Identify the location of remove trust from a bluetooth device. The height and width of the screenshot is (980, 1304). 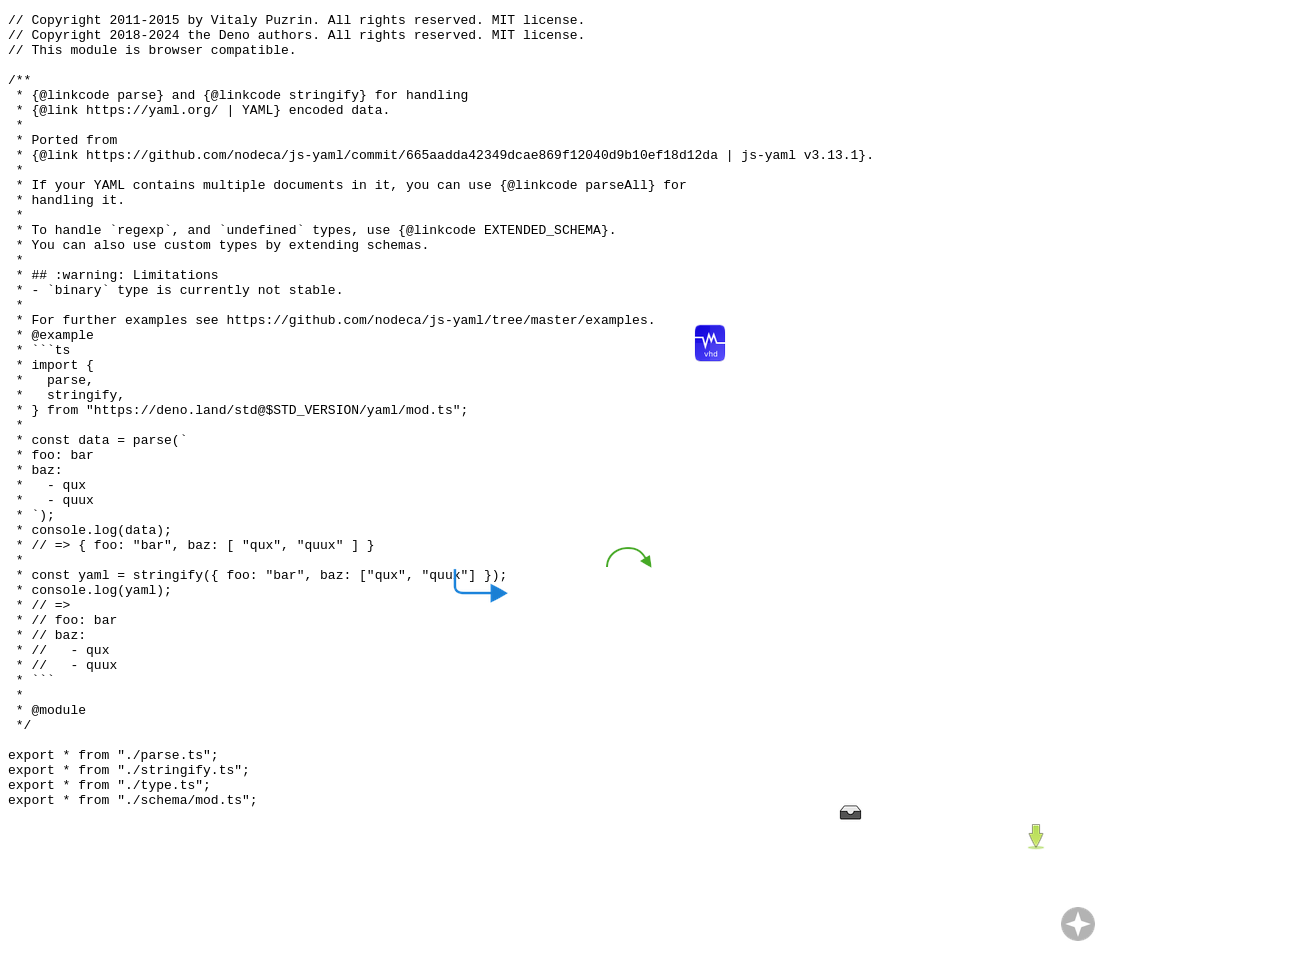
(1078, 924).